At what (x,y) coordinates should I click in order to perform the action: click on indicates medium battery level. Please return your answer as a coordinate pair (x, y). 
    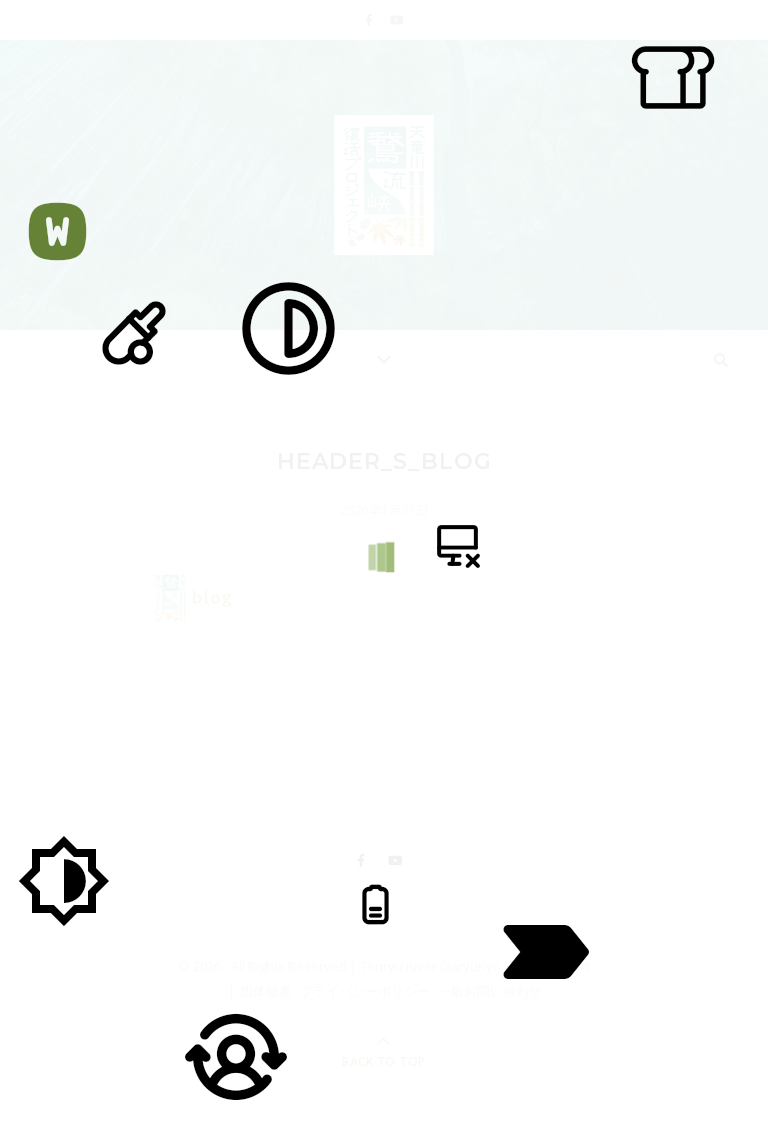
    Looking at the image, I should click on (375, 904).